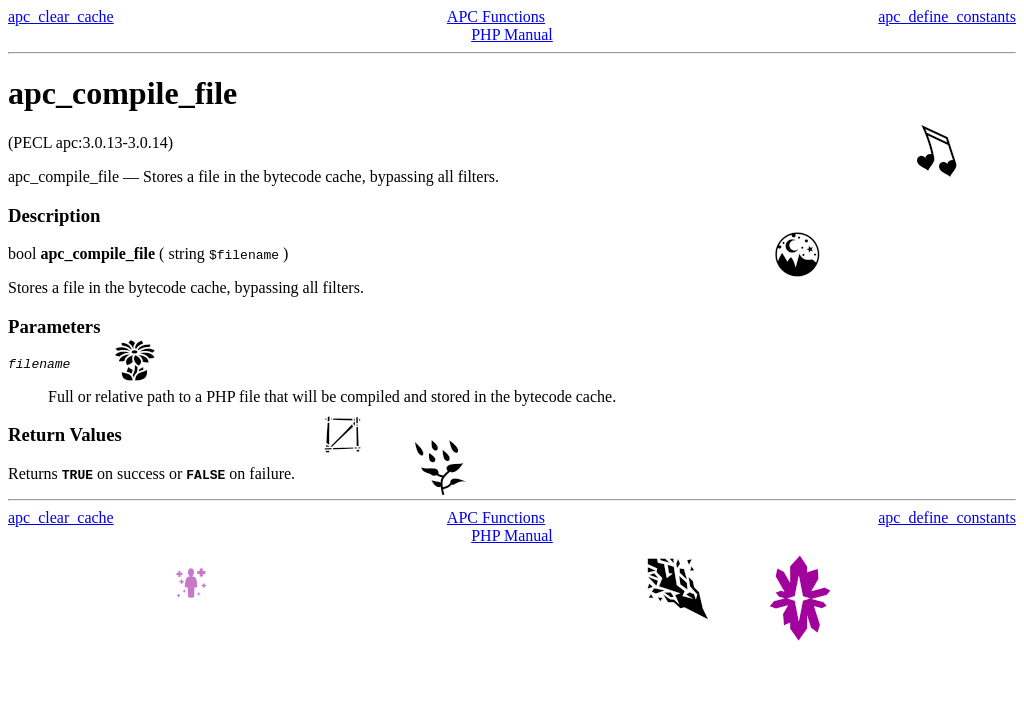 The image size is (1024, 720). I want to click on toggle night mode or dark theme, so click(797, 254).